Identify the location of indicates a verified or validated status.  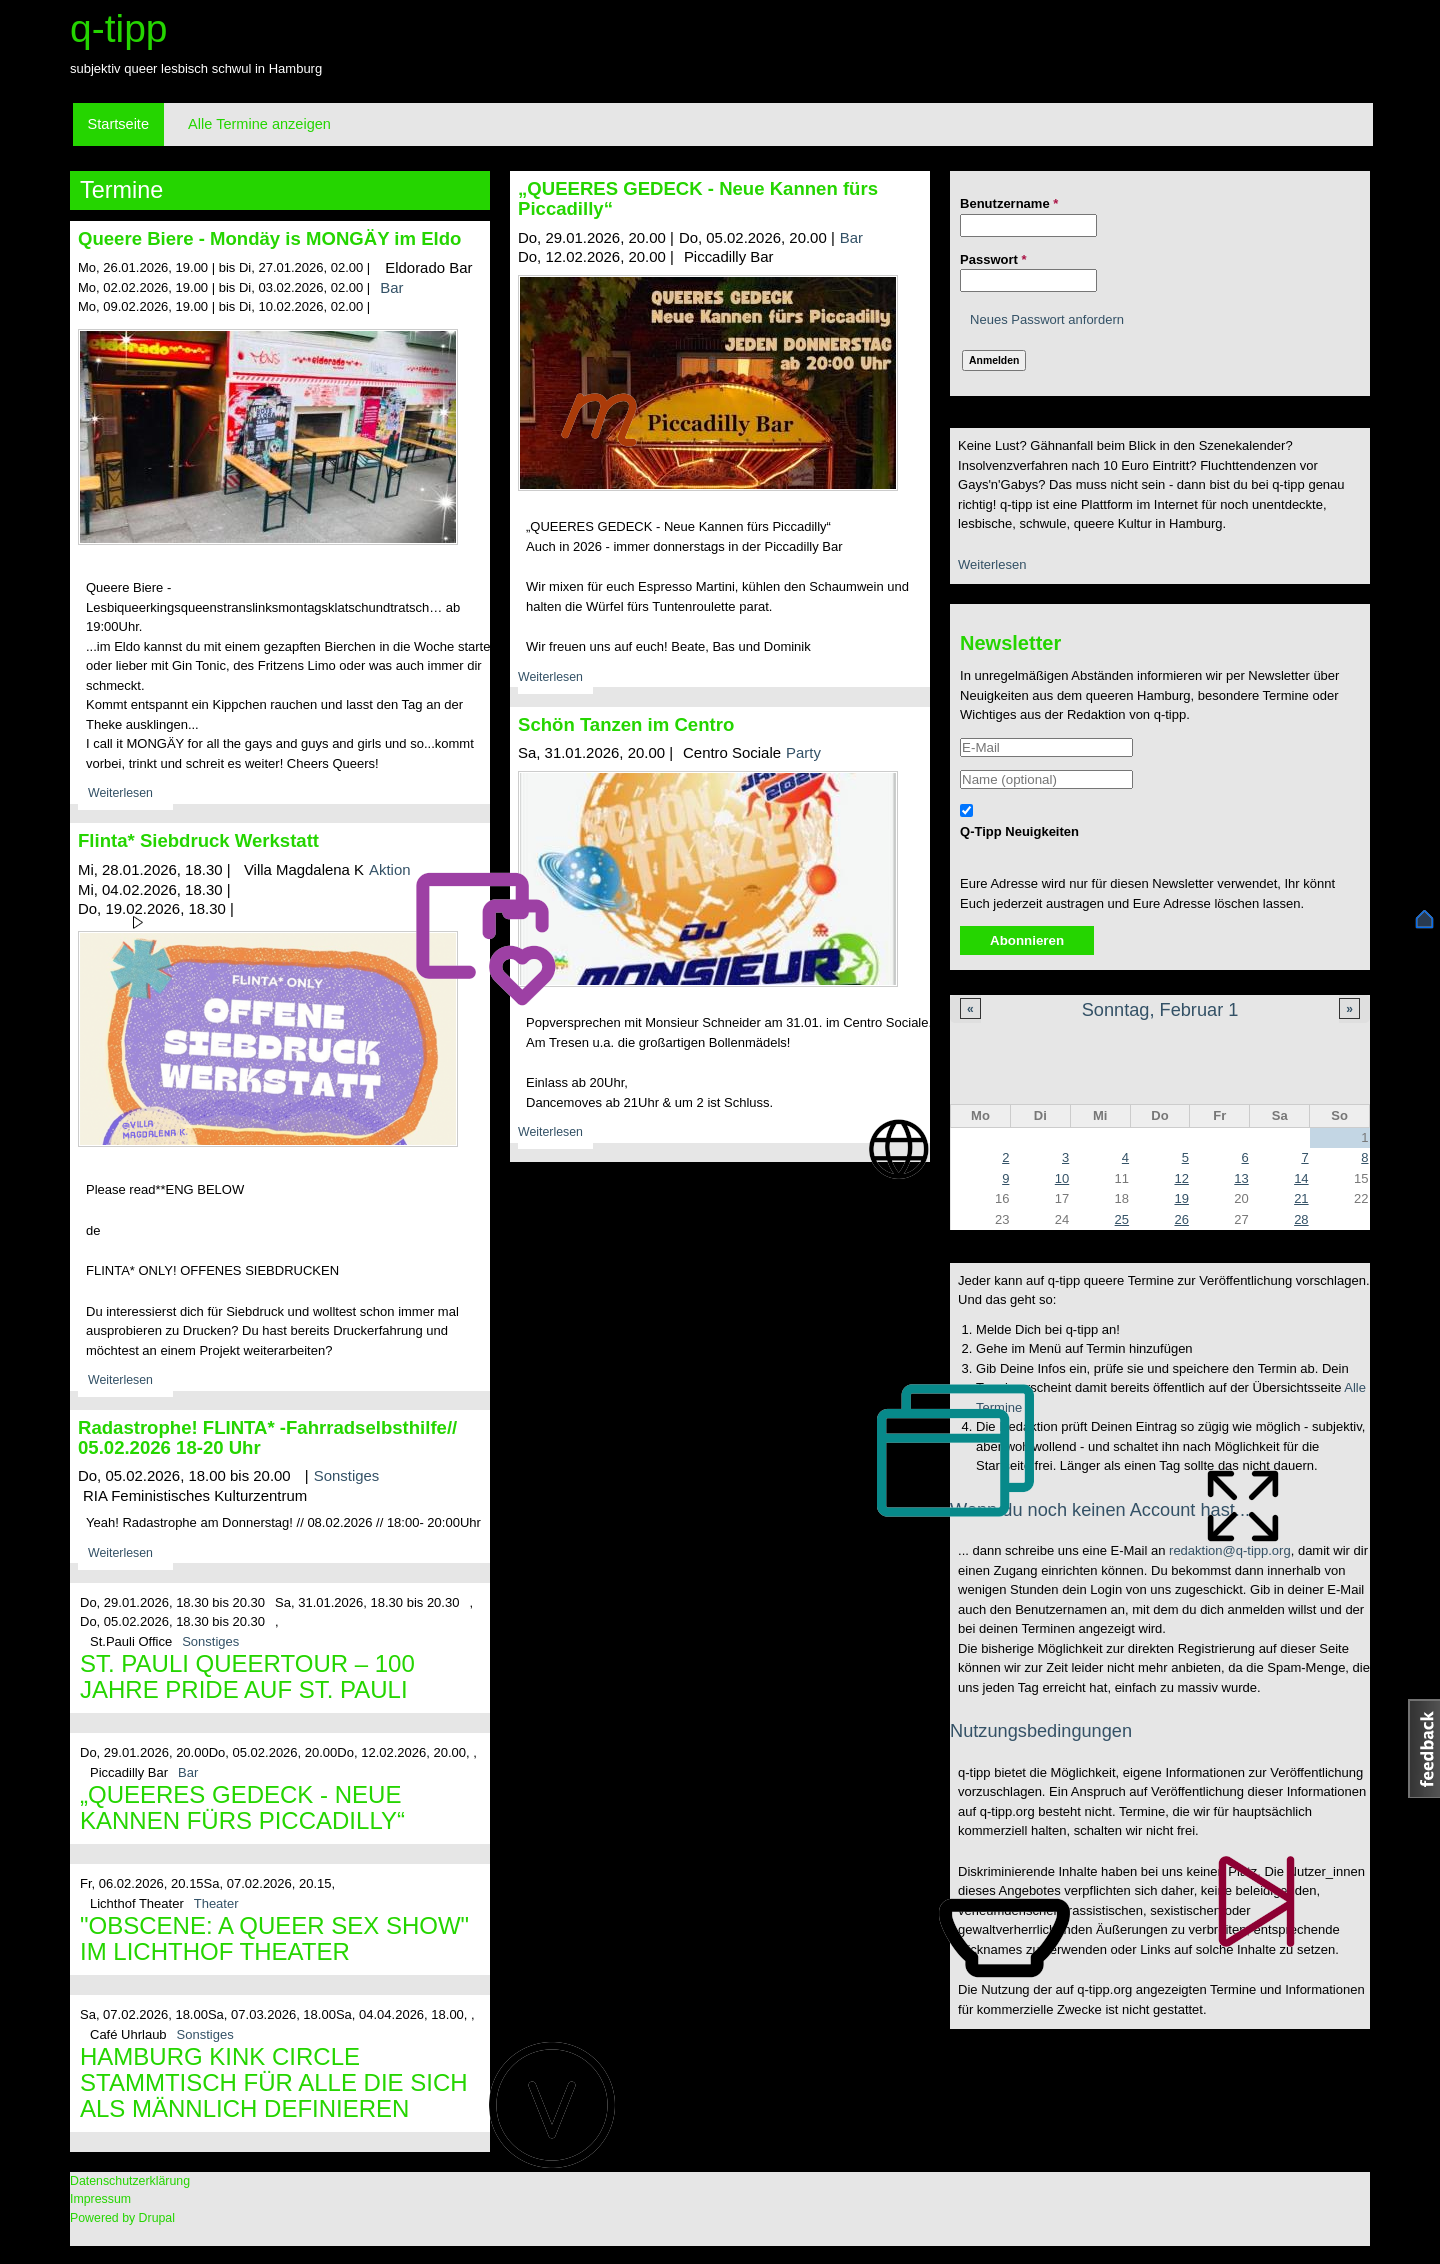
(552, 2105).